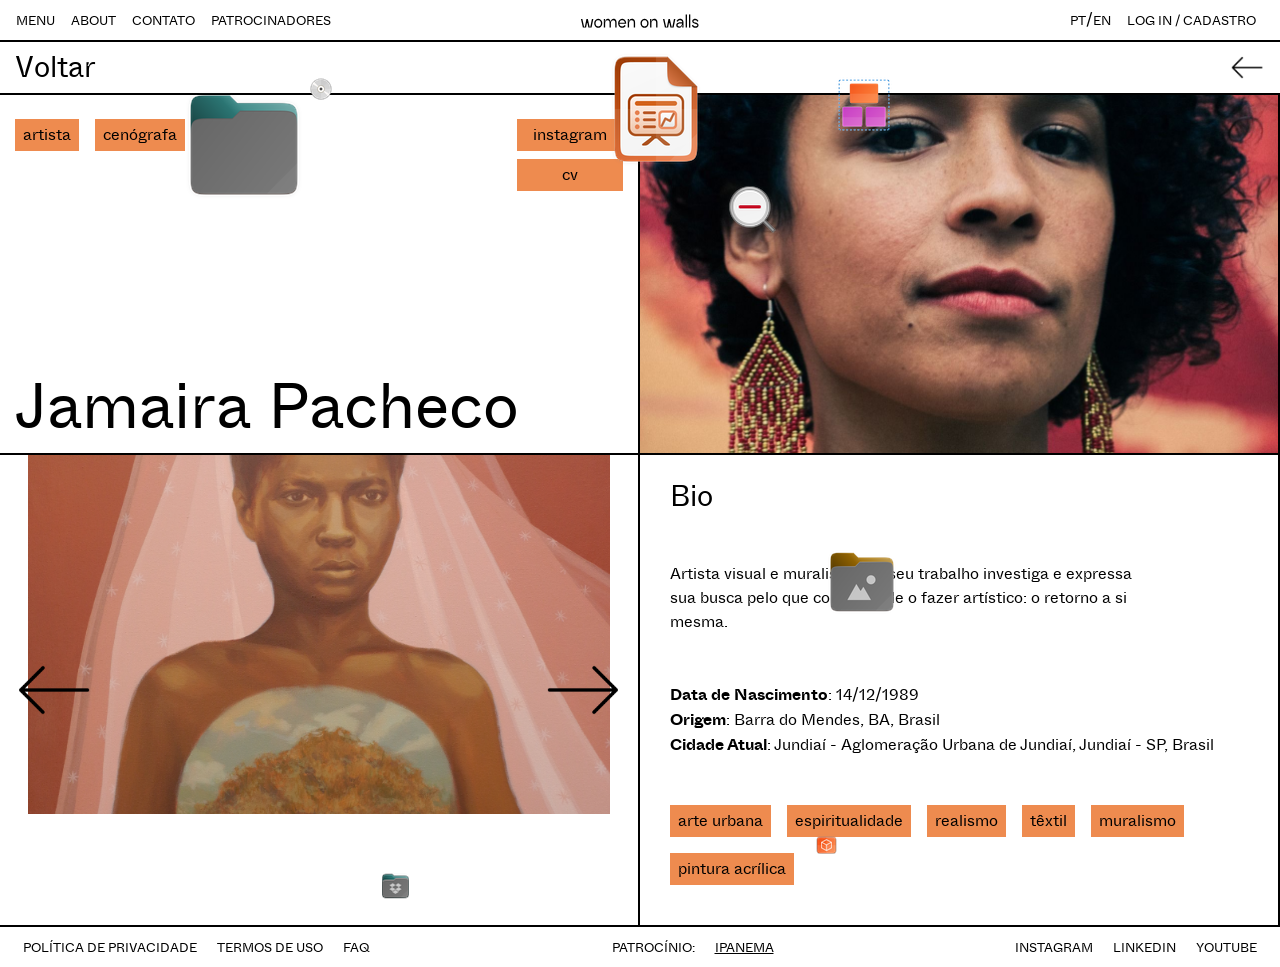 The height and width of the screenshot is (967, 1280). I want to click on select all items in the current view, so click(864, 105).